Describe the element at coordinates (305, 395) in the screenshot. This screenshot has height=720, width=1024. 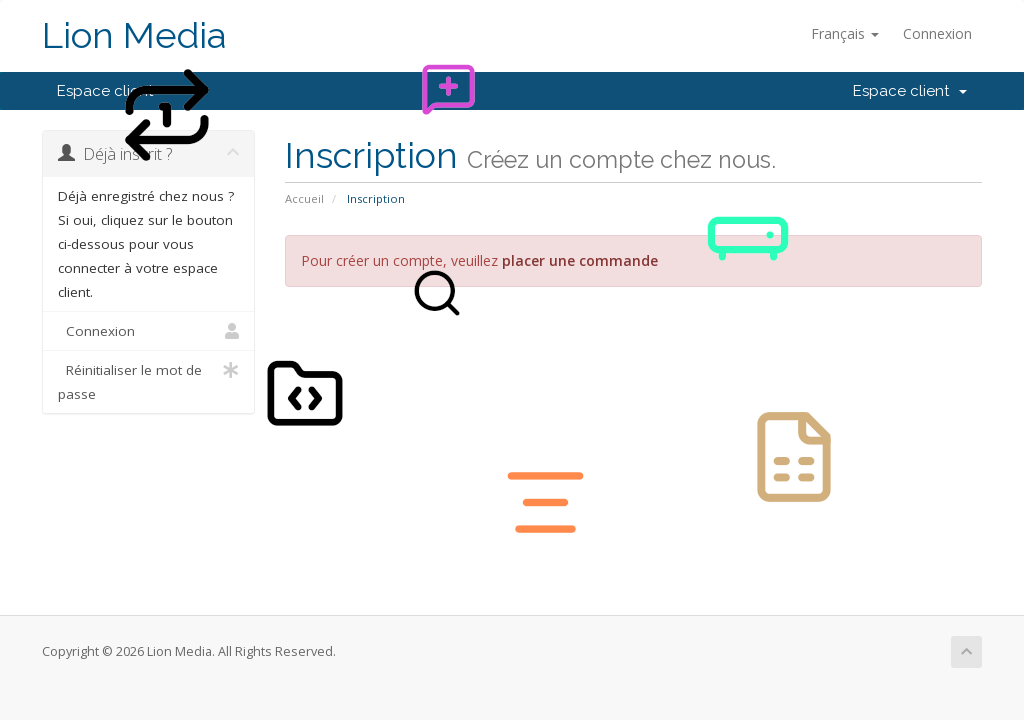
I see `open code files directory` at that location.